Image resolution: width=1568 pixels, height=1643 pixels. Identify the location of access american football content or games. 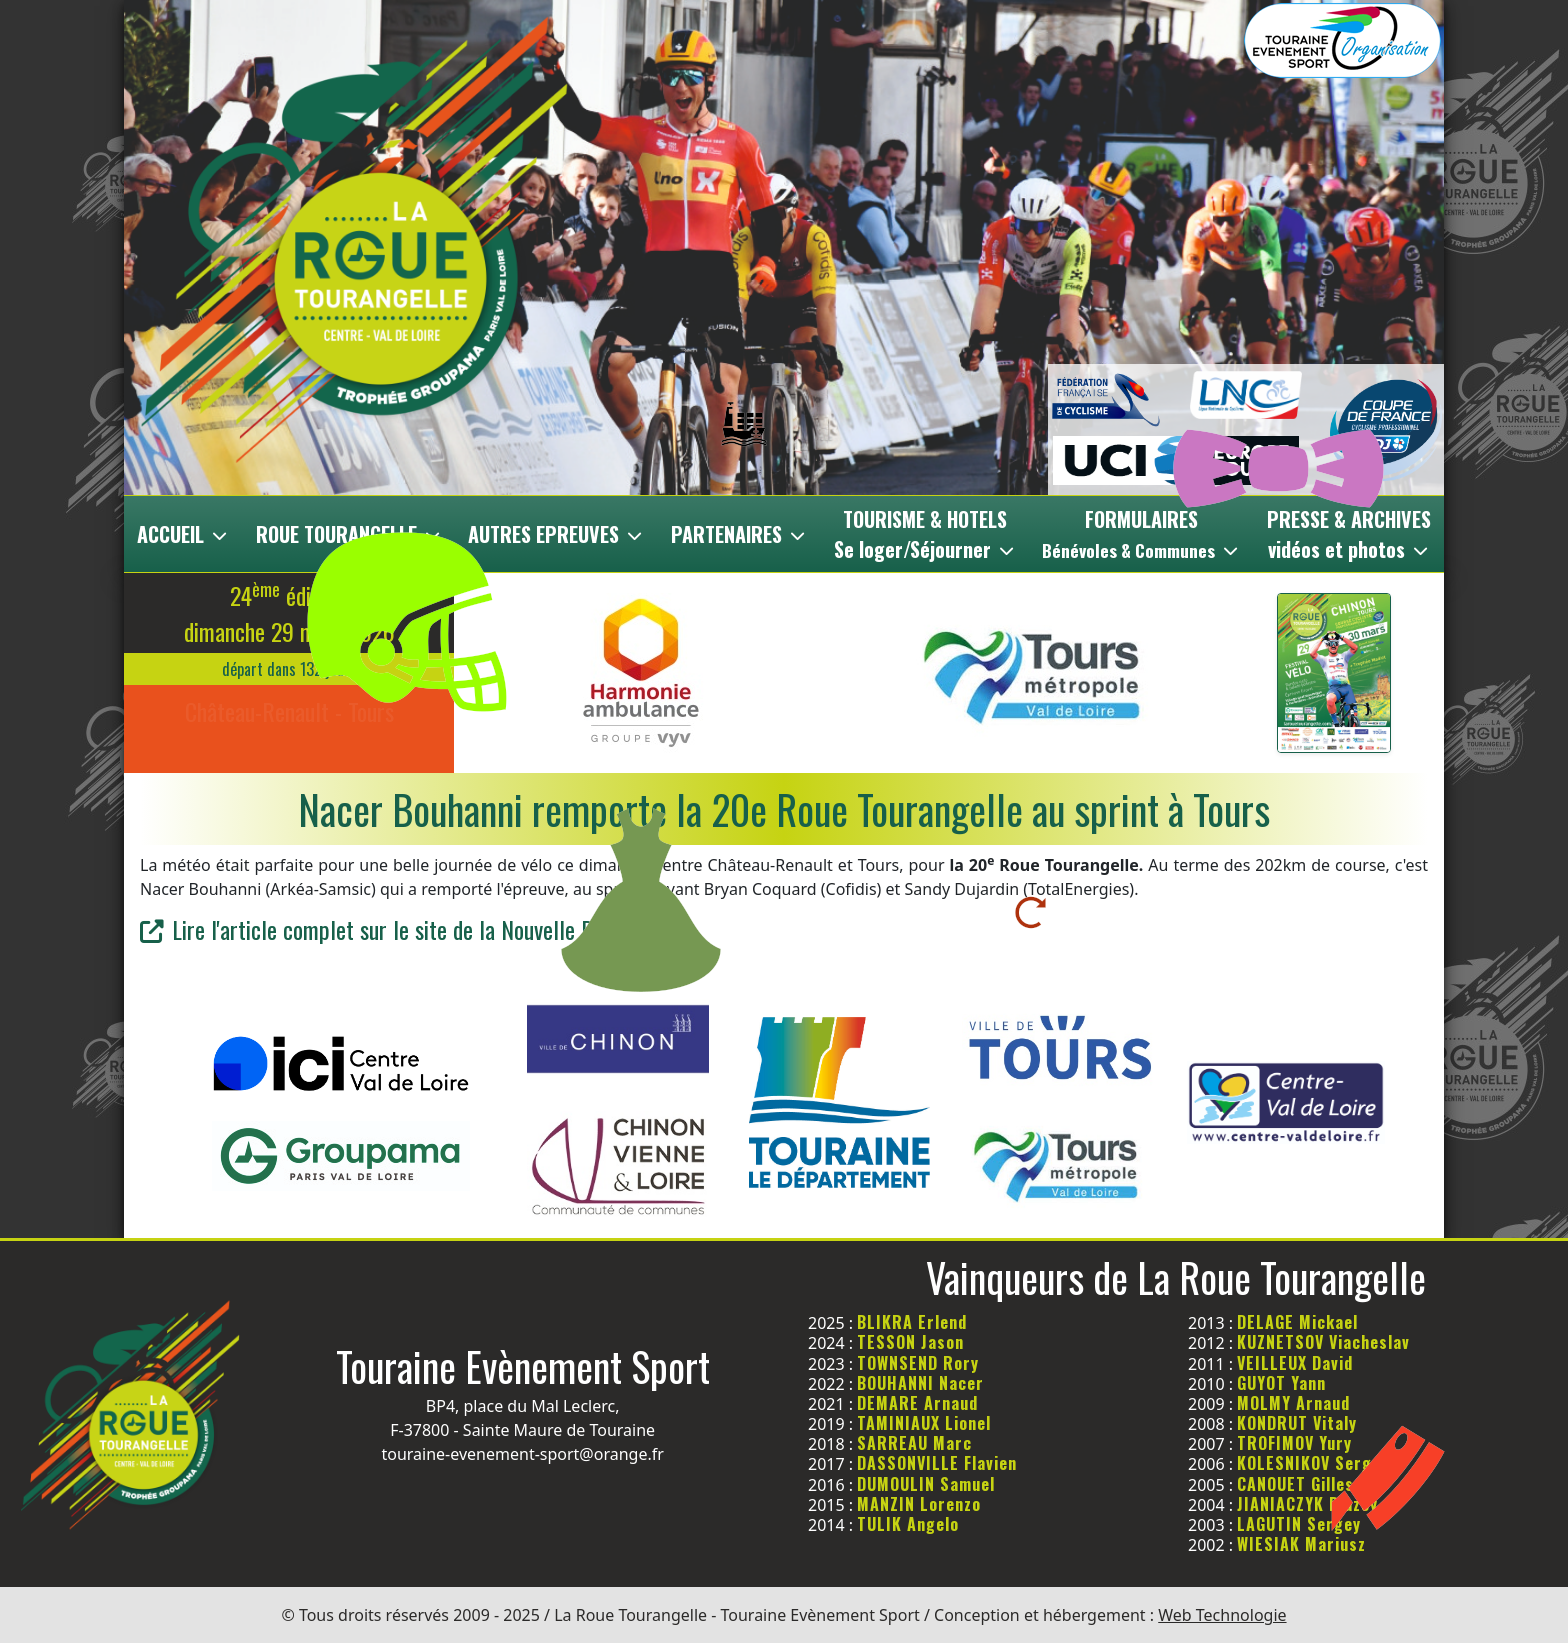
(407, 622).